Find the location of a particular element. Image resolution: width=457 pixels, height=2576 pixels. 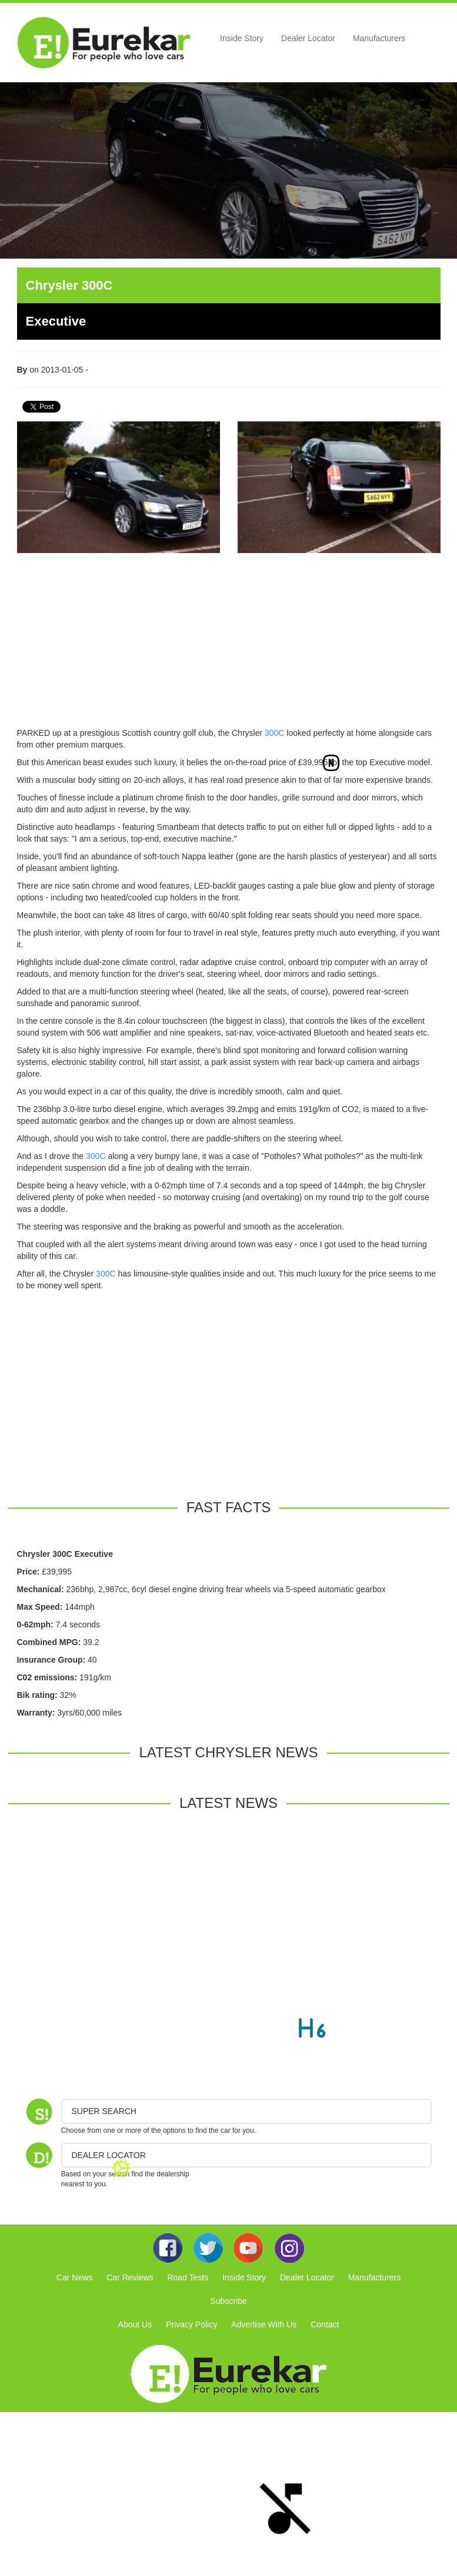

mute or disable music playback is located at coordinates (285, 2508).